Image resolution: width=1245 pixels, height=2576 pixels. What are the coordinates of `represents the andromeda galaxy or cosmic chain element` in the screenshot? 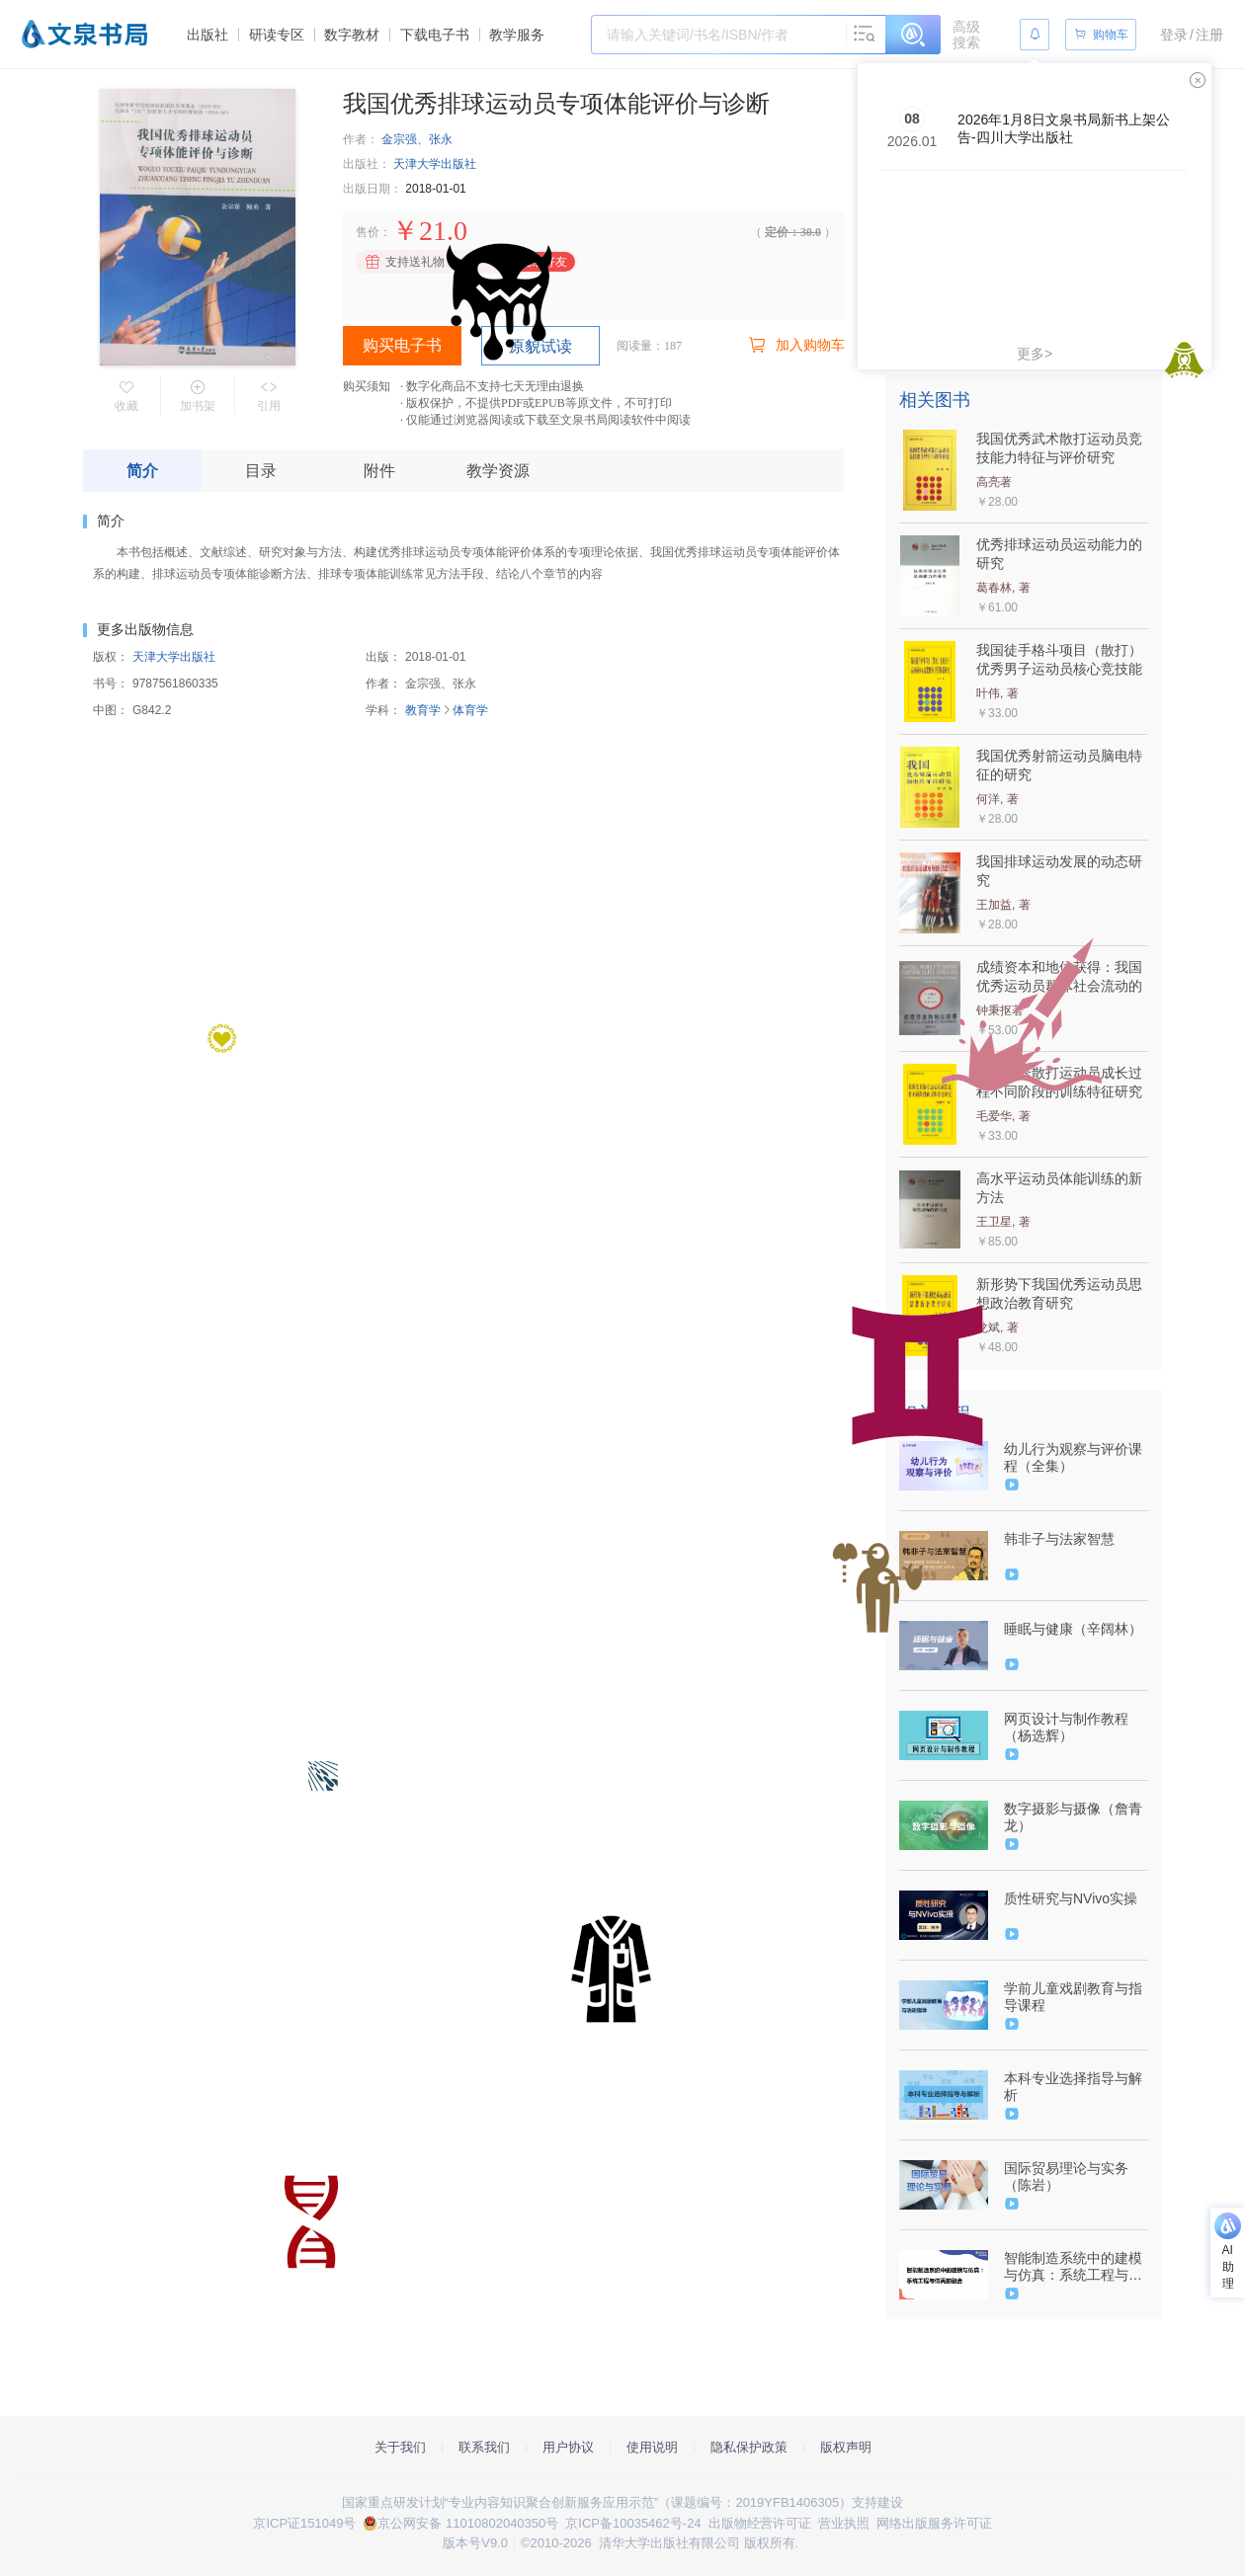 It's located at (323, 1776).